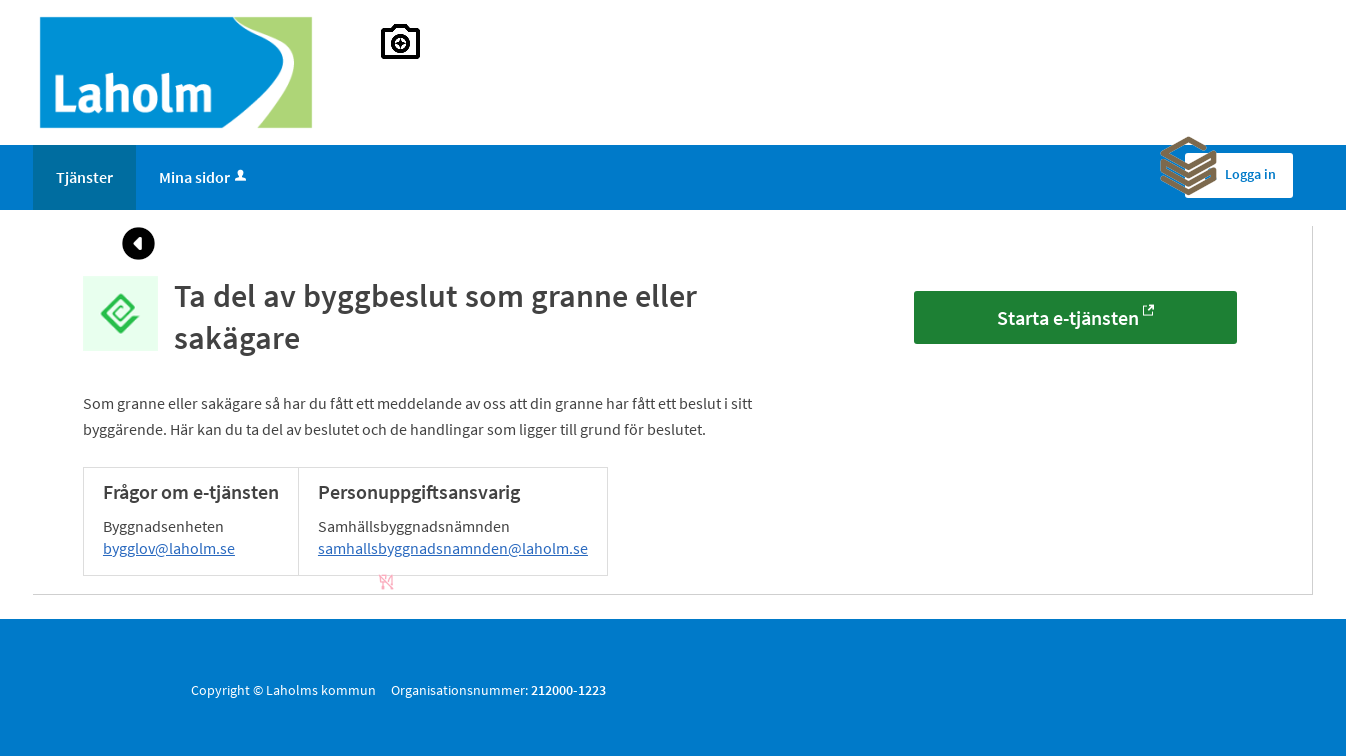 This screenshot has width=1346, height=756. I want to click on go back to the previous screen, so click(138, 243).